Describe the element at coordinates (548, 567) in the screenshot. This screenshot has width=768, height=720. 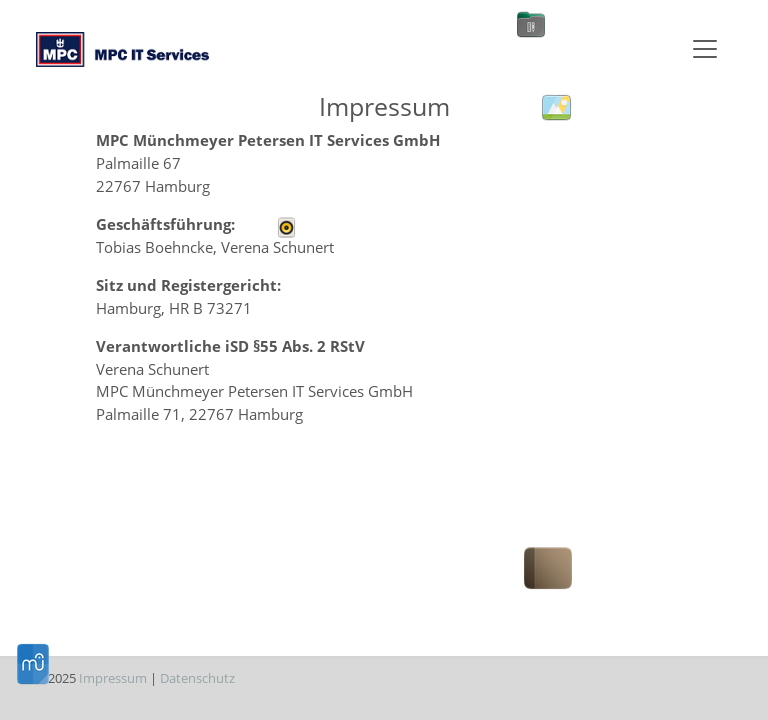
I see `access desktop folder` at that location.